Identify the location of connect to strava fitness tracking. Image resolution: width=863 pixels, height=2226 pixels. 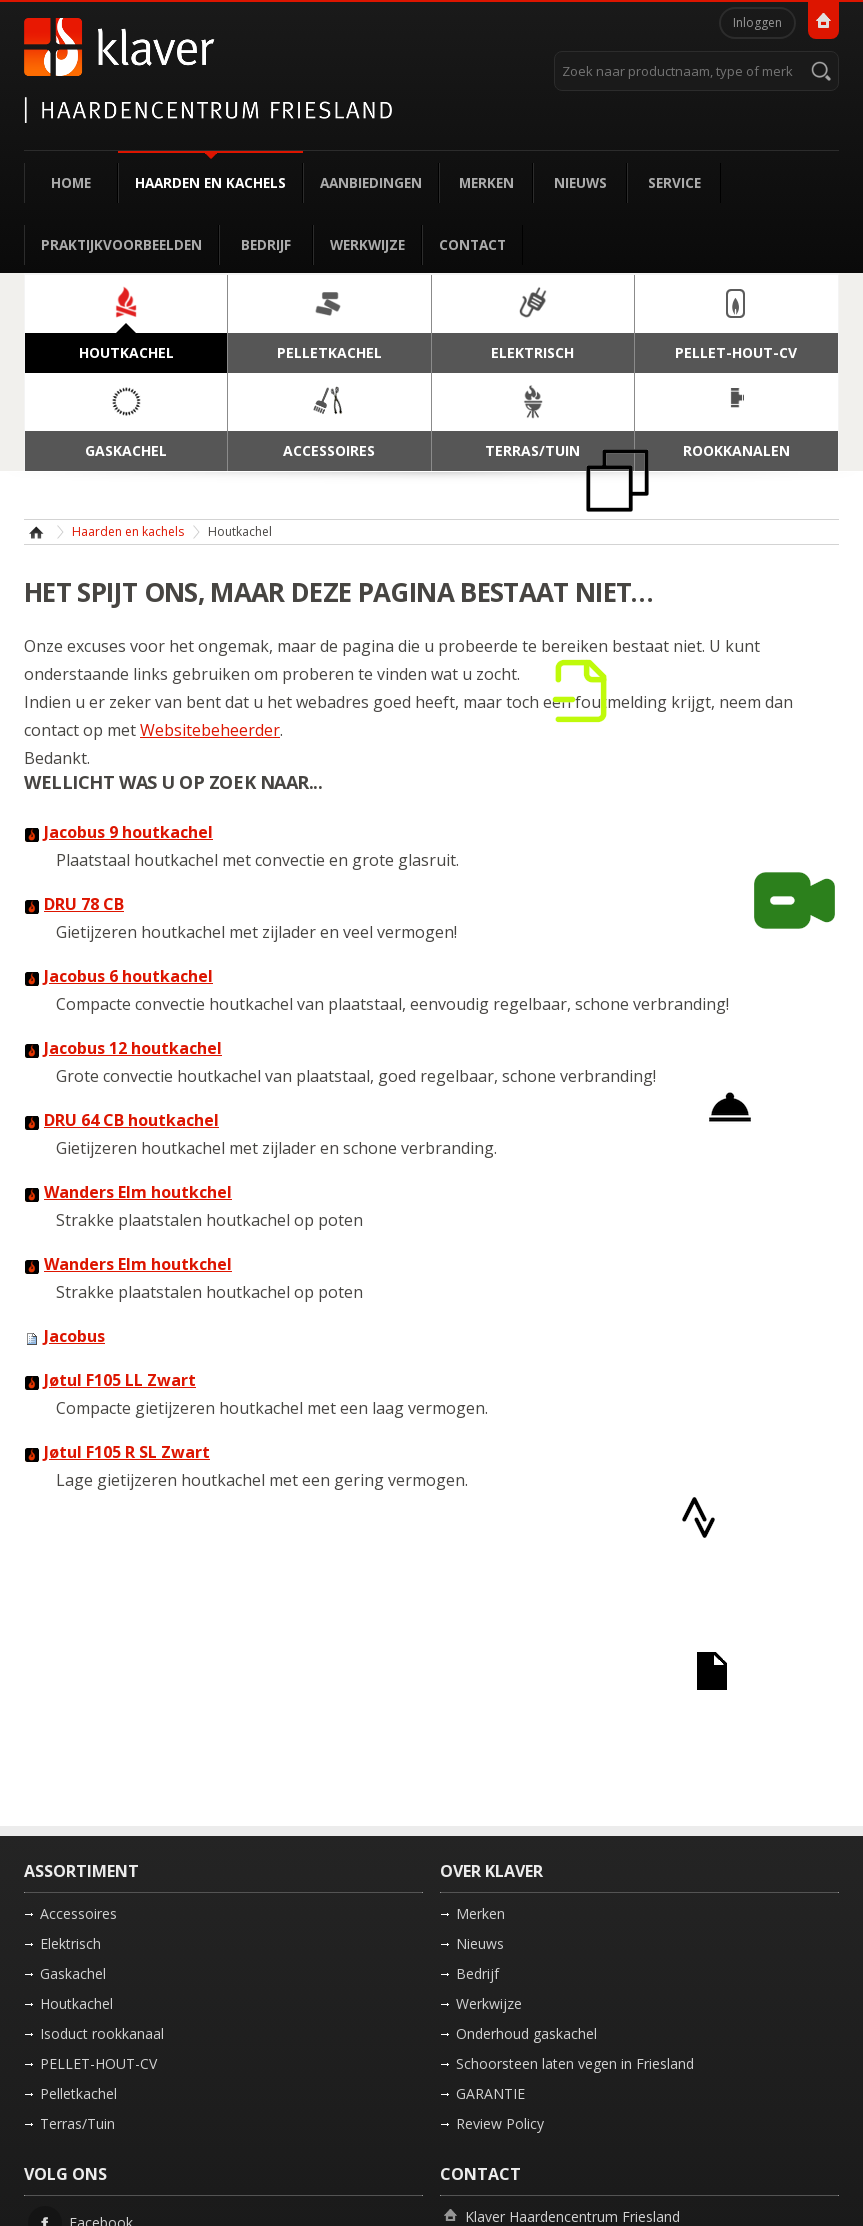
(698, 1517).